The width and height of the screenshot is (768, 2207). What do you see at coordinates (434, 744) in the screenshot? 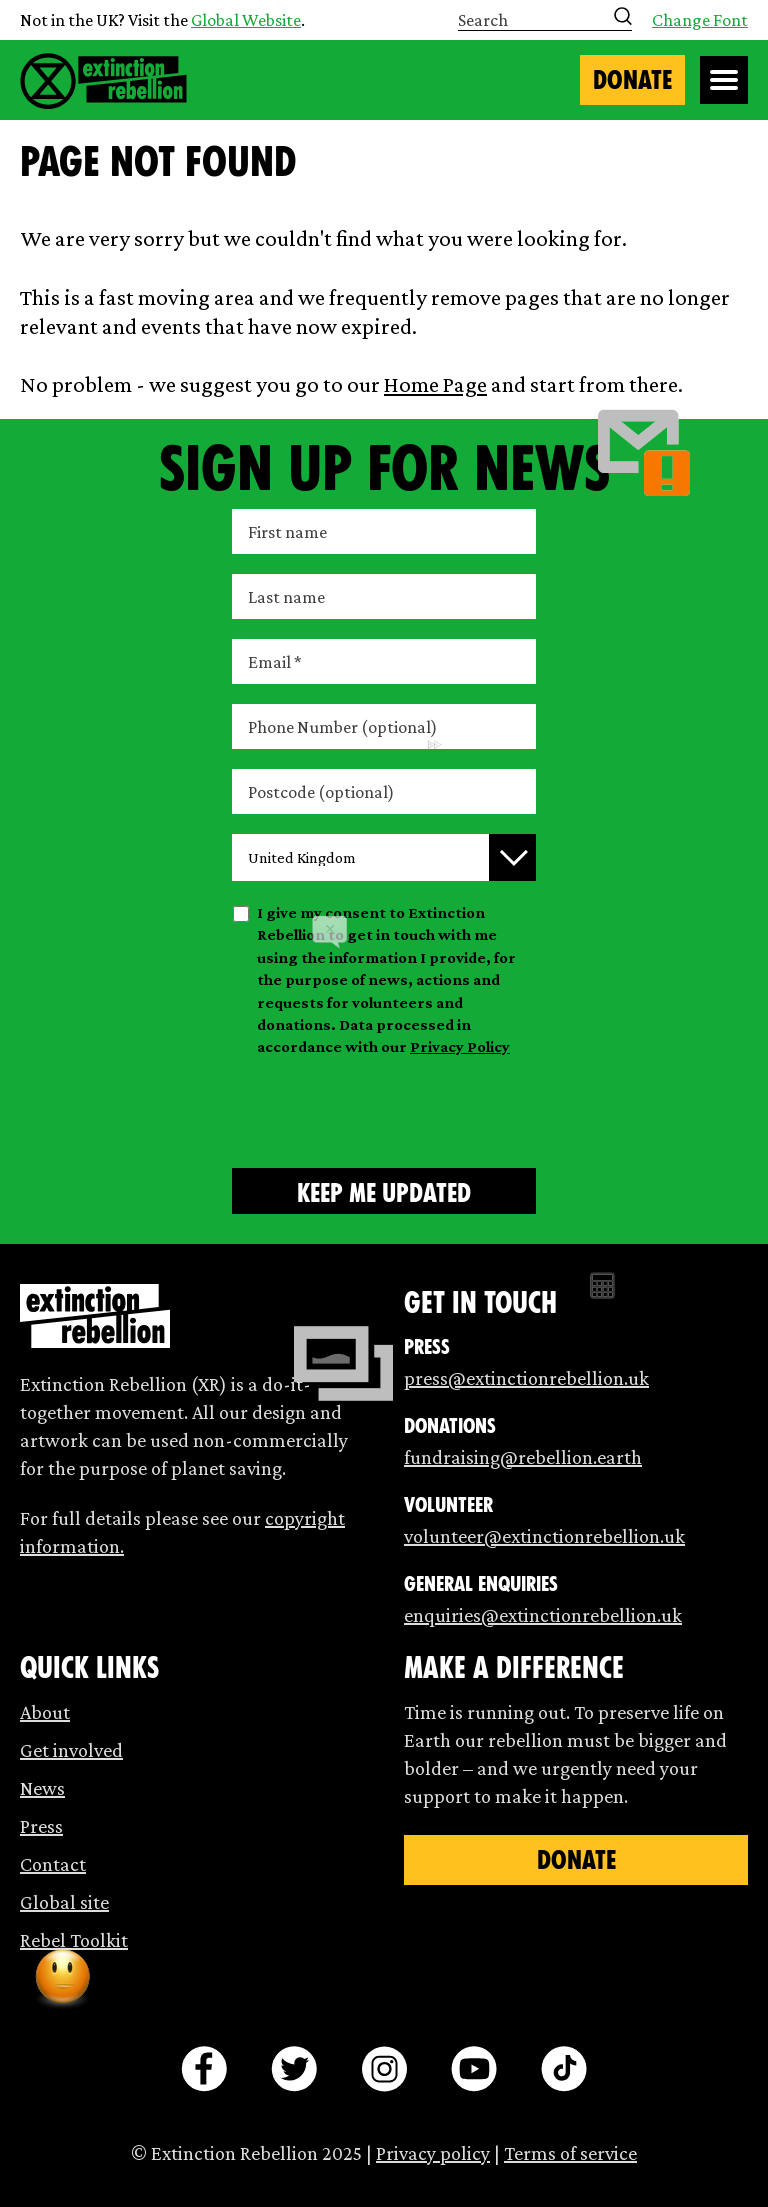
I see `skip forward in media playback` at bounding box center [434, 744].